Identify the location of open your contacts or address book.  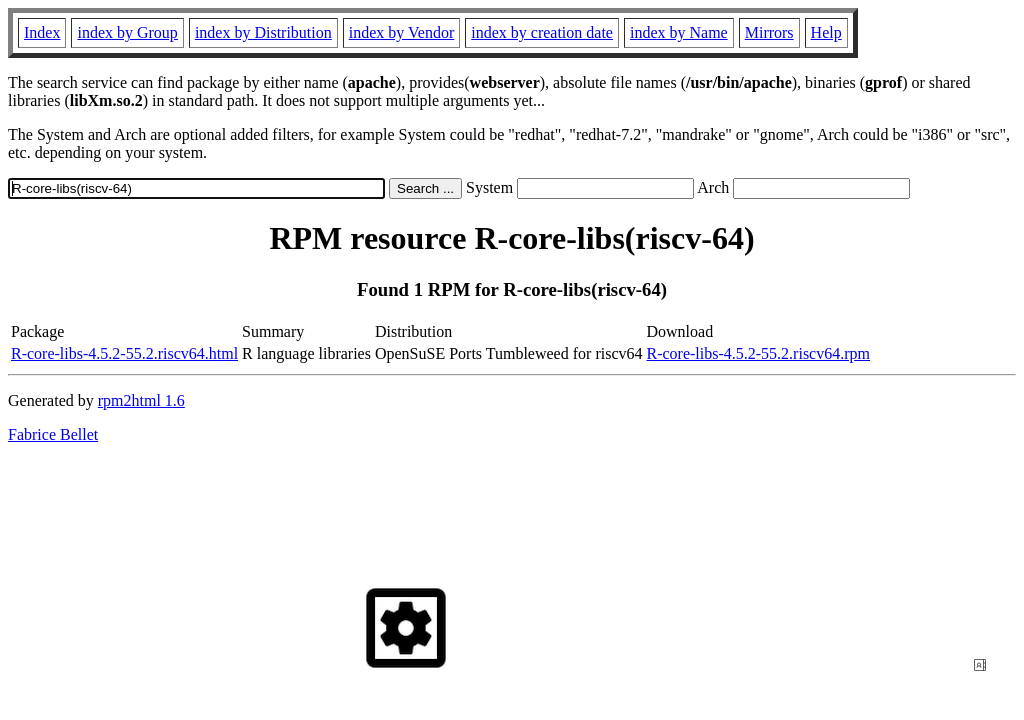
(980, 665).